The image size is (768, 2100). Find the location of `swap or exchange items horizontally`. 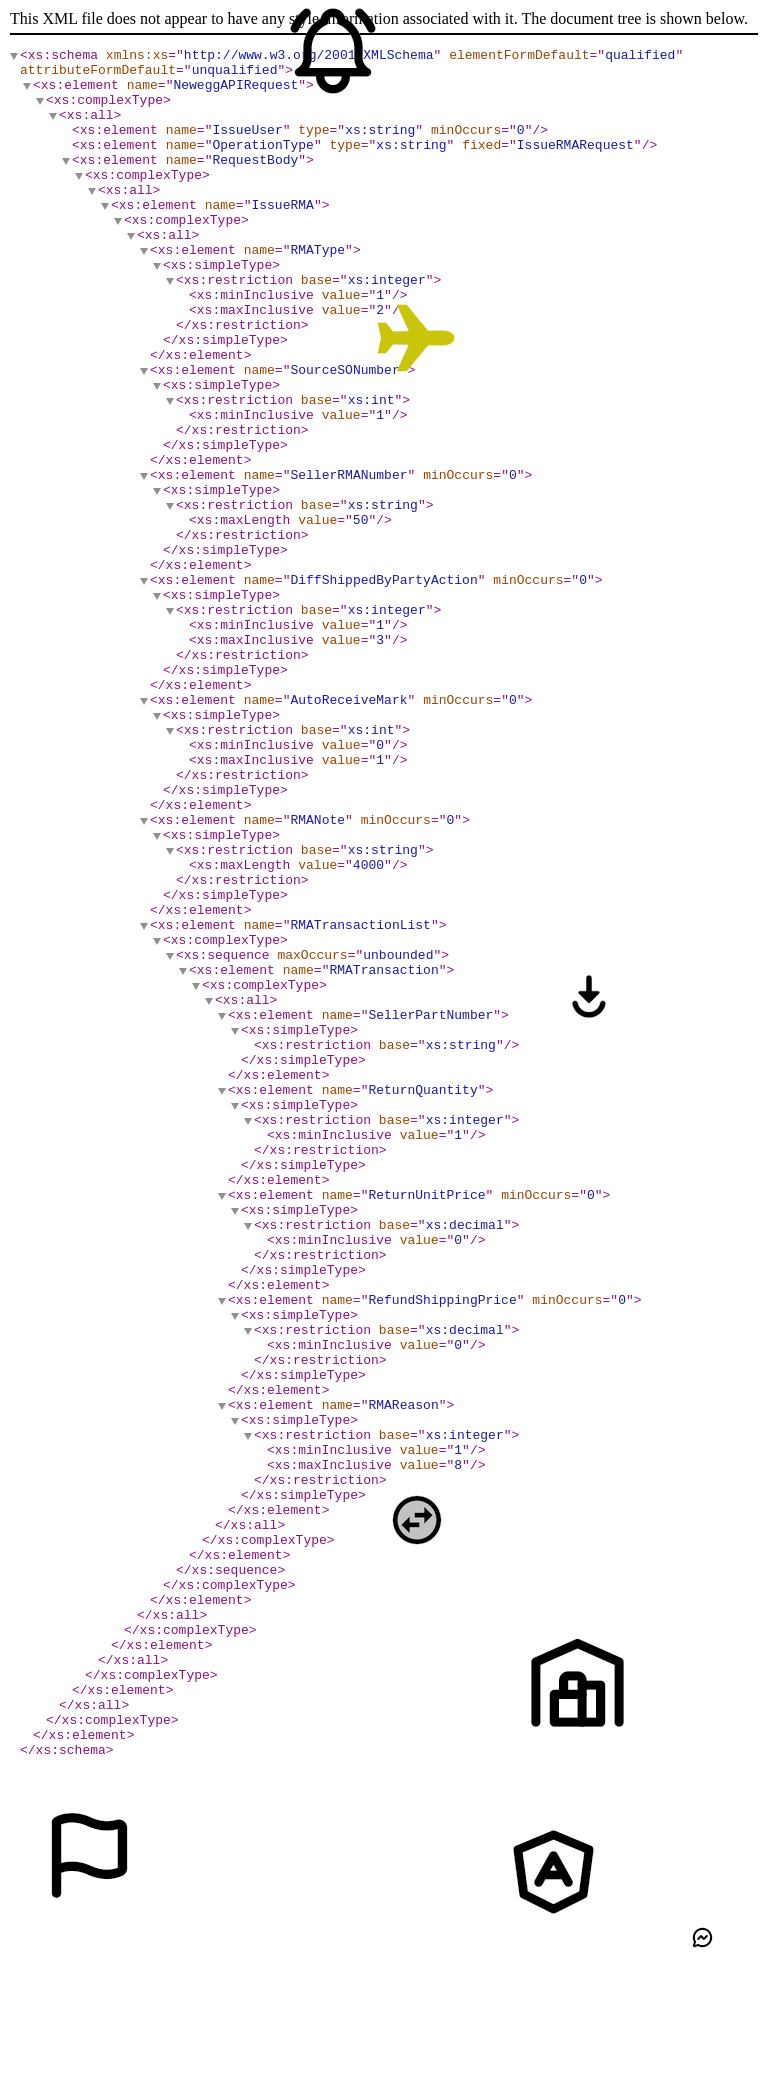

swap or exchange items horizontally is located at coordinates (417, 1520).